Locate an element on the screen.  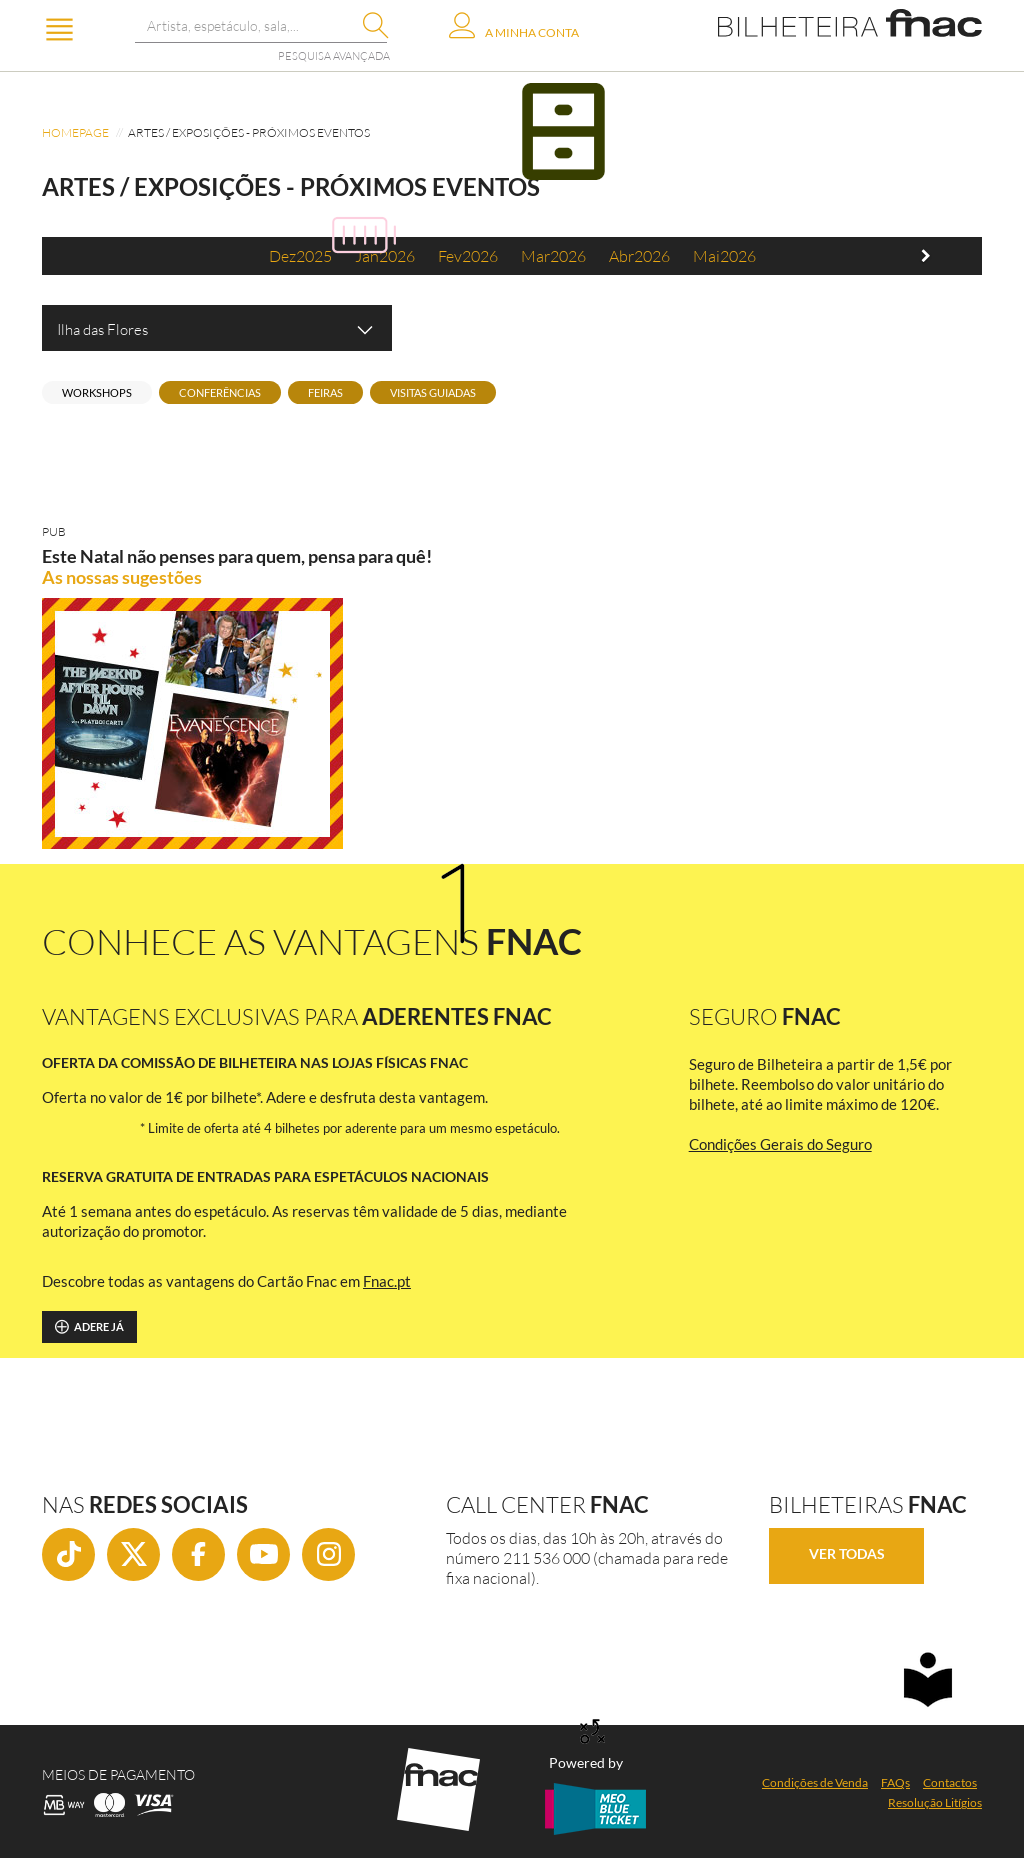
indicates first place or top ranking is located at coordinates (458, 903).